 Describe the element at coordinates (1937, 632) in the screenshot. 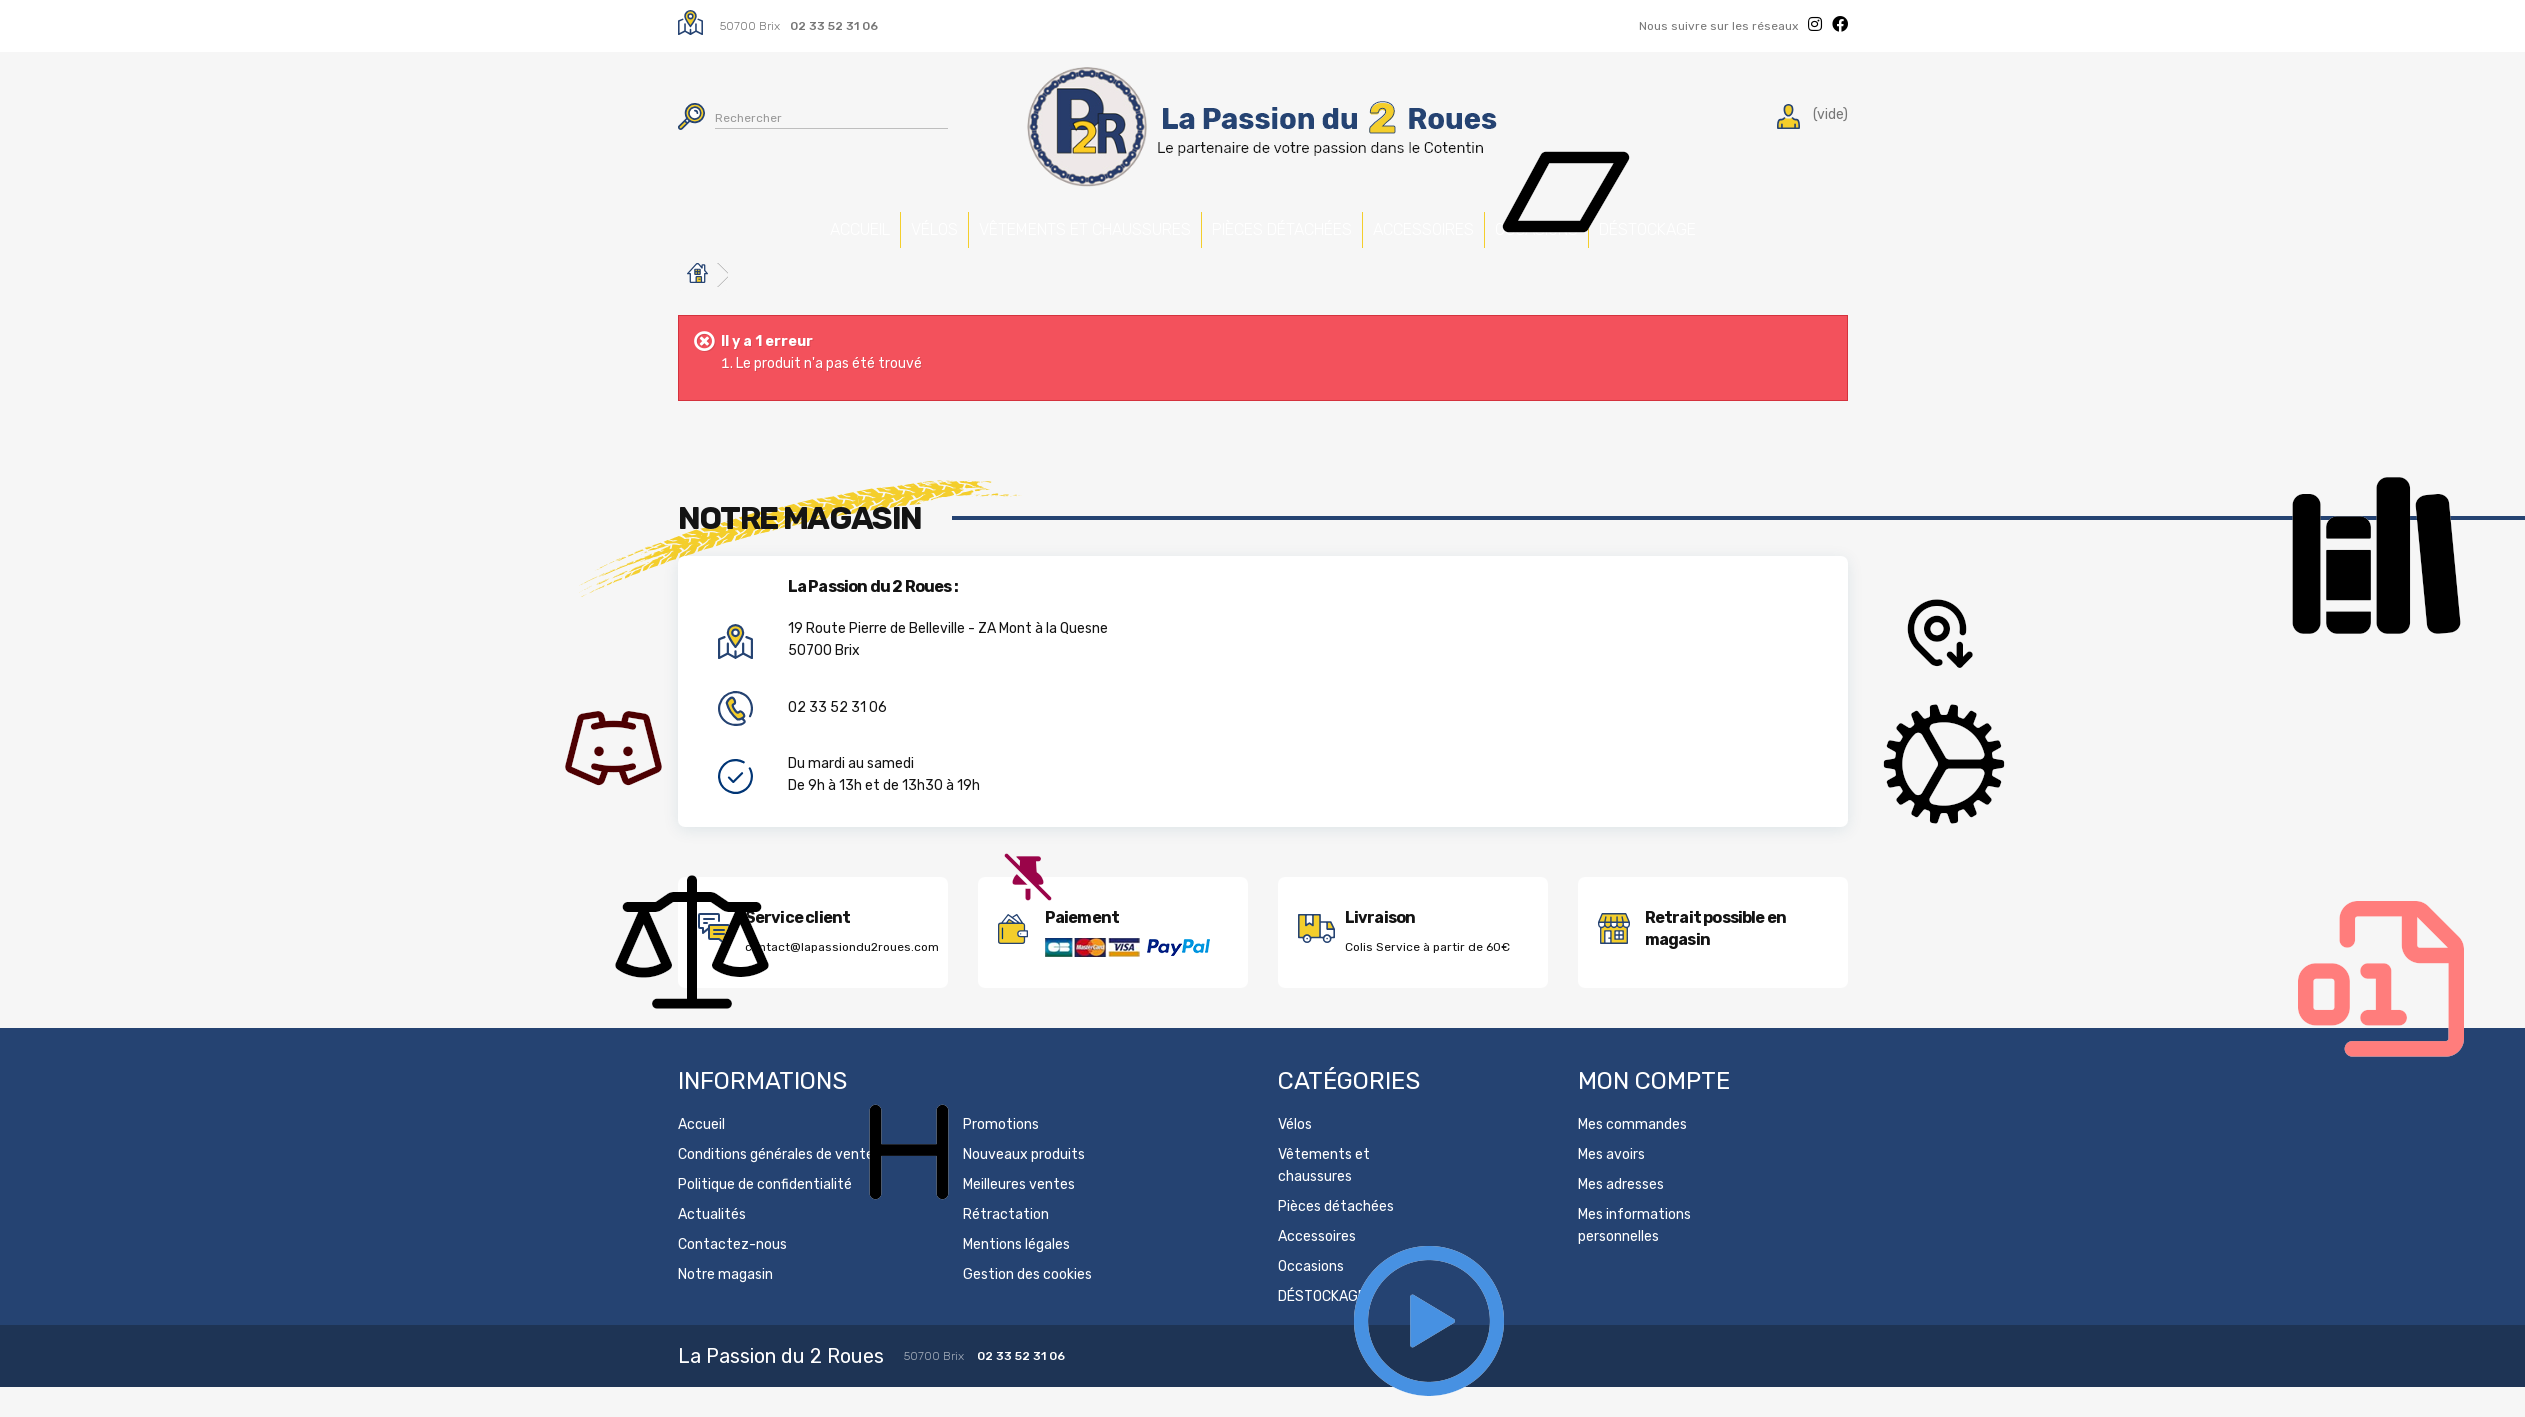

I see `drop a pin at current location` at that location.